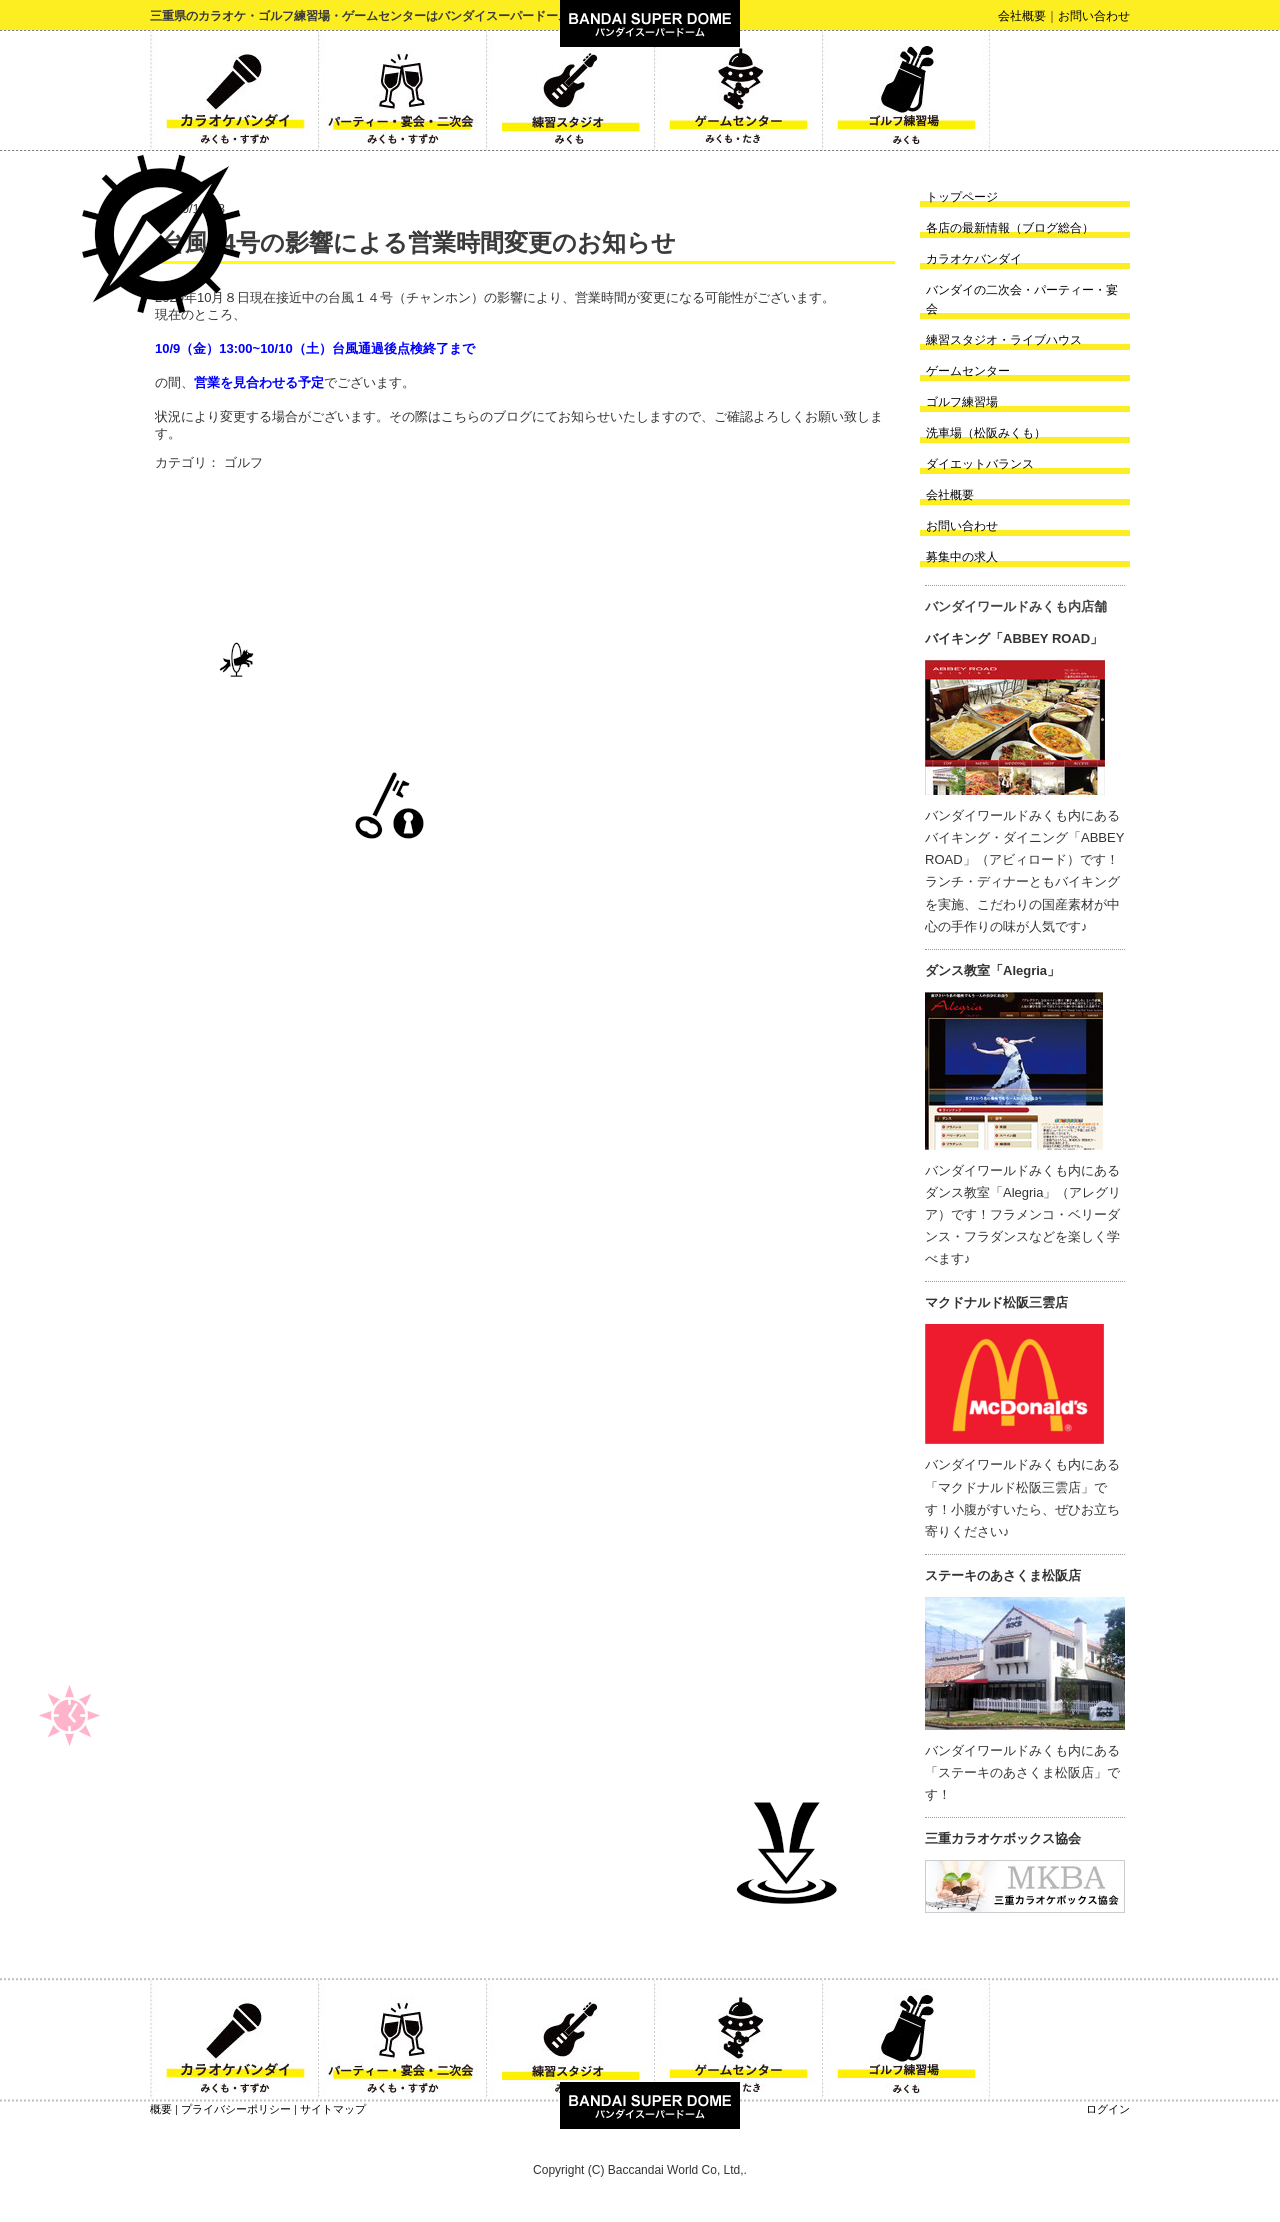 The image size is (1280, 2222). I want to click on indicates a drop zone or landing point, so click(787, 1854).